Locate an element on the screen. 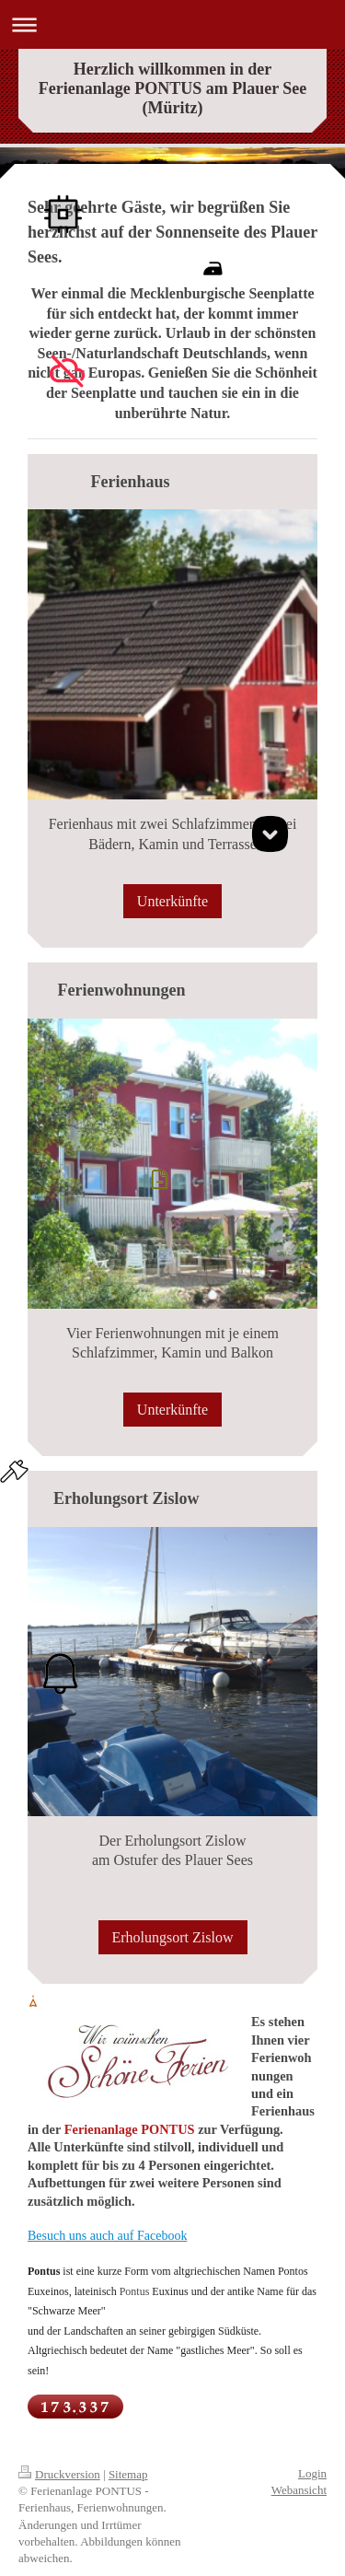 The height and width of the screenshot is (2576, 345). cloud sync or storage is unavailable is located at coordinates (67, 371).